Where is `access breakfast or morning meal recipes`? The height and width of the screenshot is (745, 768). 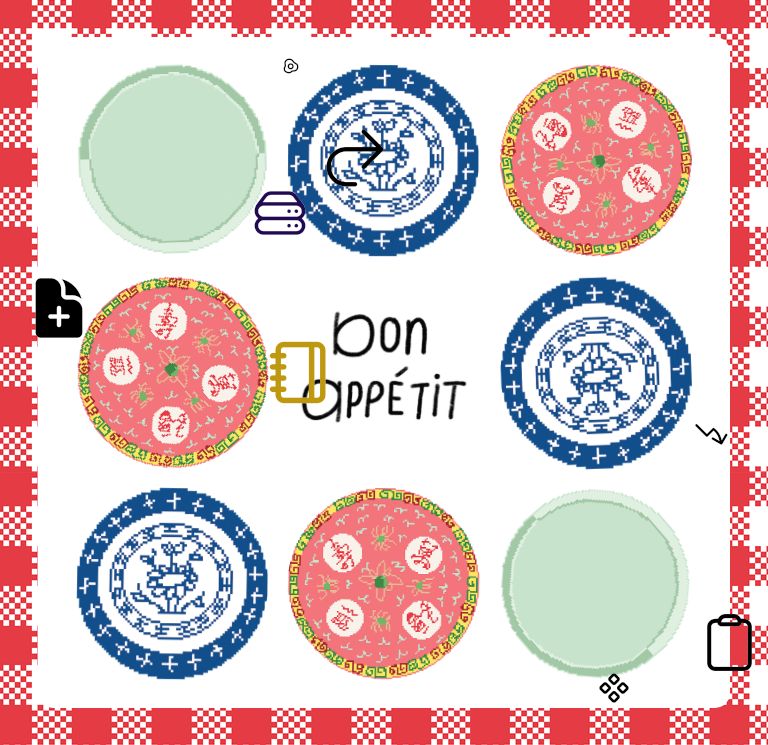
access breakfast or morning meal recipes is located at coordinates (291, 66).